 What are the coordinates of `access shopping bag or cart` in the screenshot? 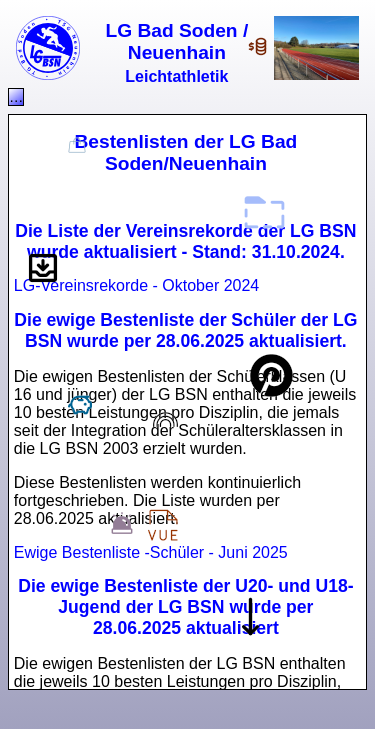 It's located at (77, 146).